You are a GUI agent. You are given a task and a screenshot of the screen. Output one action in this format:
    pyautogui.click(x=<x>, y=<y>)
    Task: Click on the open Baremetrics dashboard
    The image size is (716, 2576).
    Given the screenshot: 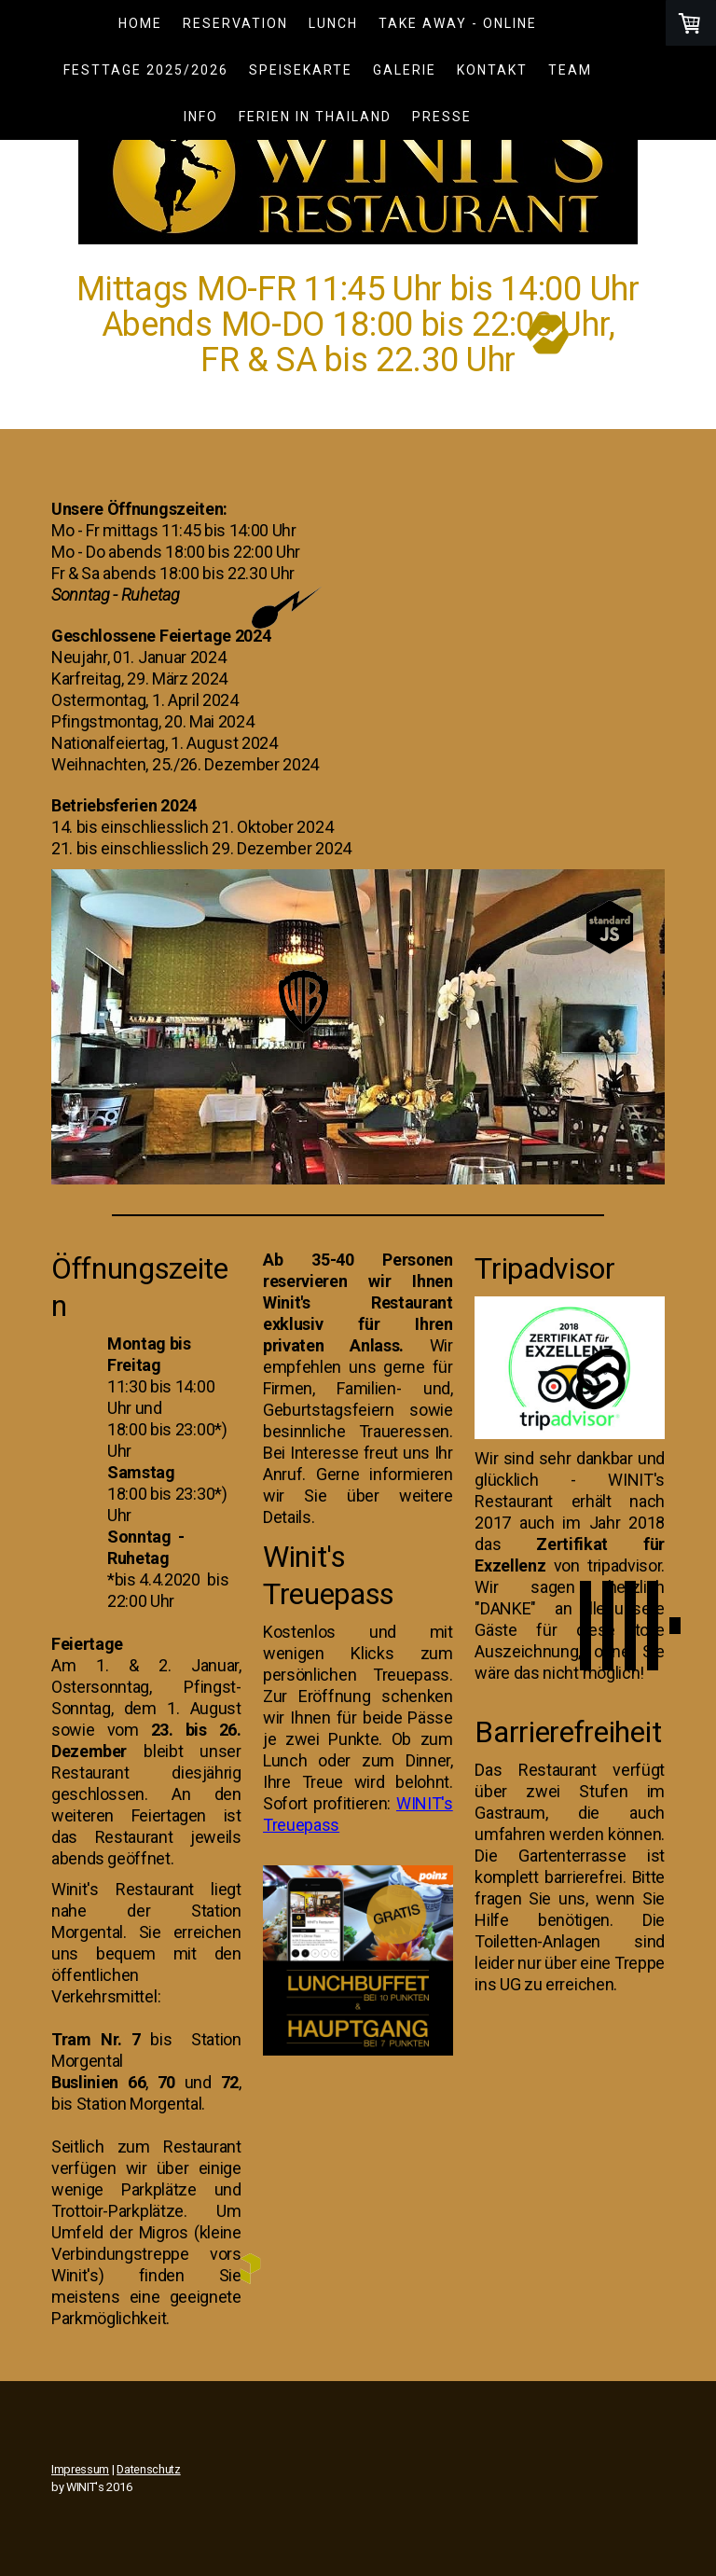 What is the action you would take?
    pyautogui.click(x=547, y=334)
    